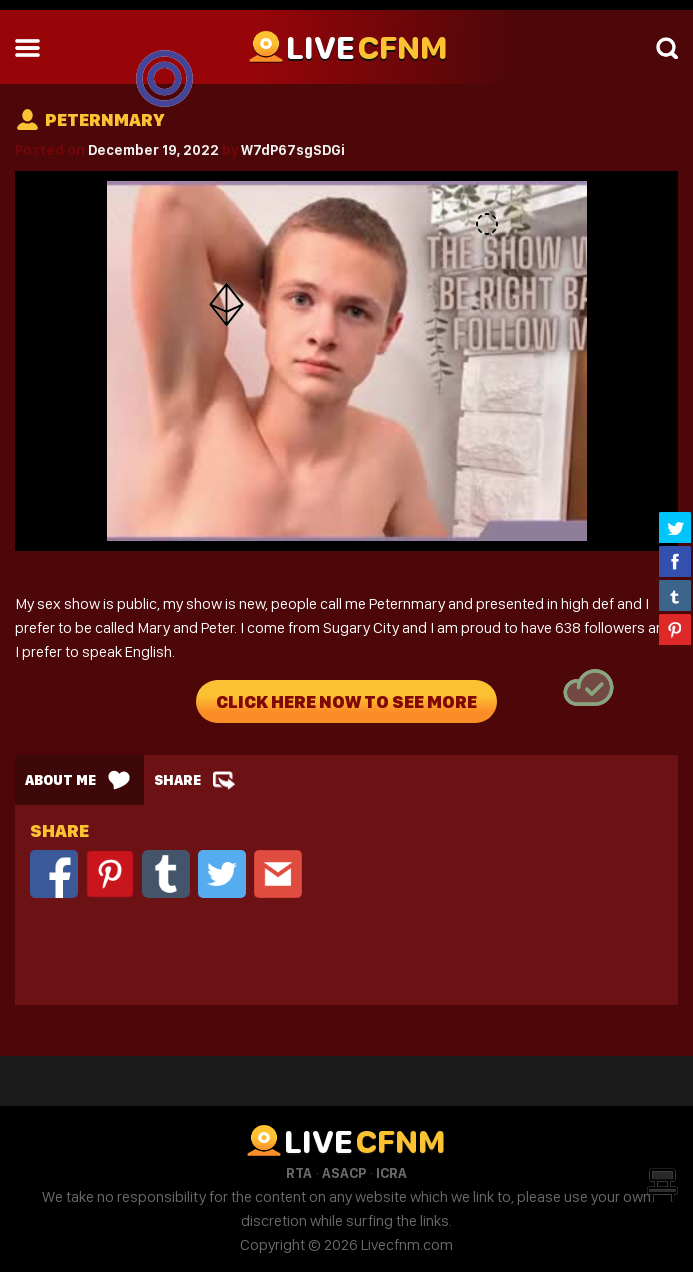 This screenshot has width=693, height=1272. Describe the element at coordinates (226, 304) in the screenshot. I see `view ethereum wallet or balance` at that location.